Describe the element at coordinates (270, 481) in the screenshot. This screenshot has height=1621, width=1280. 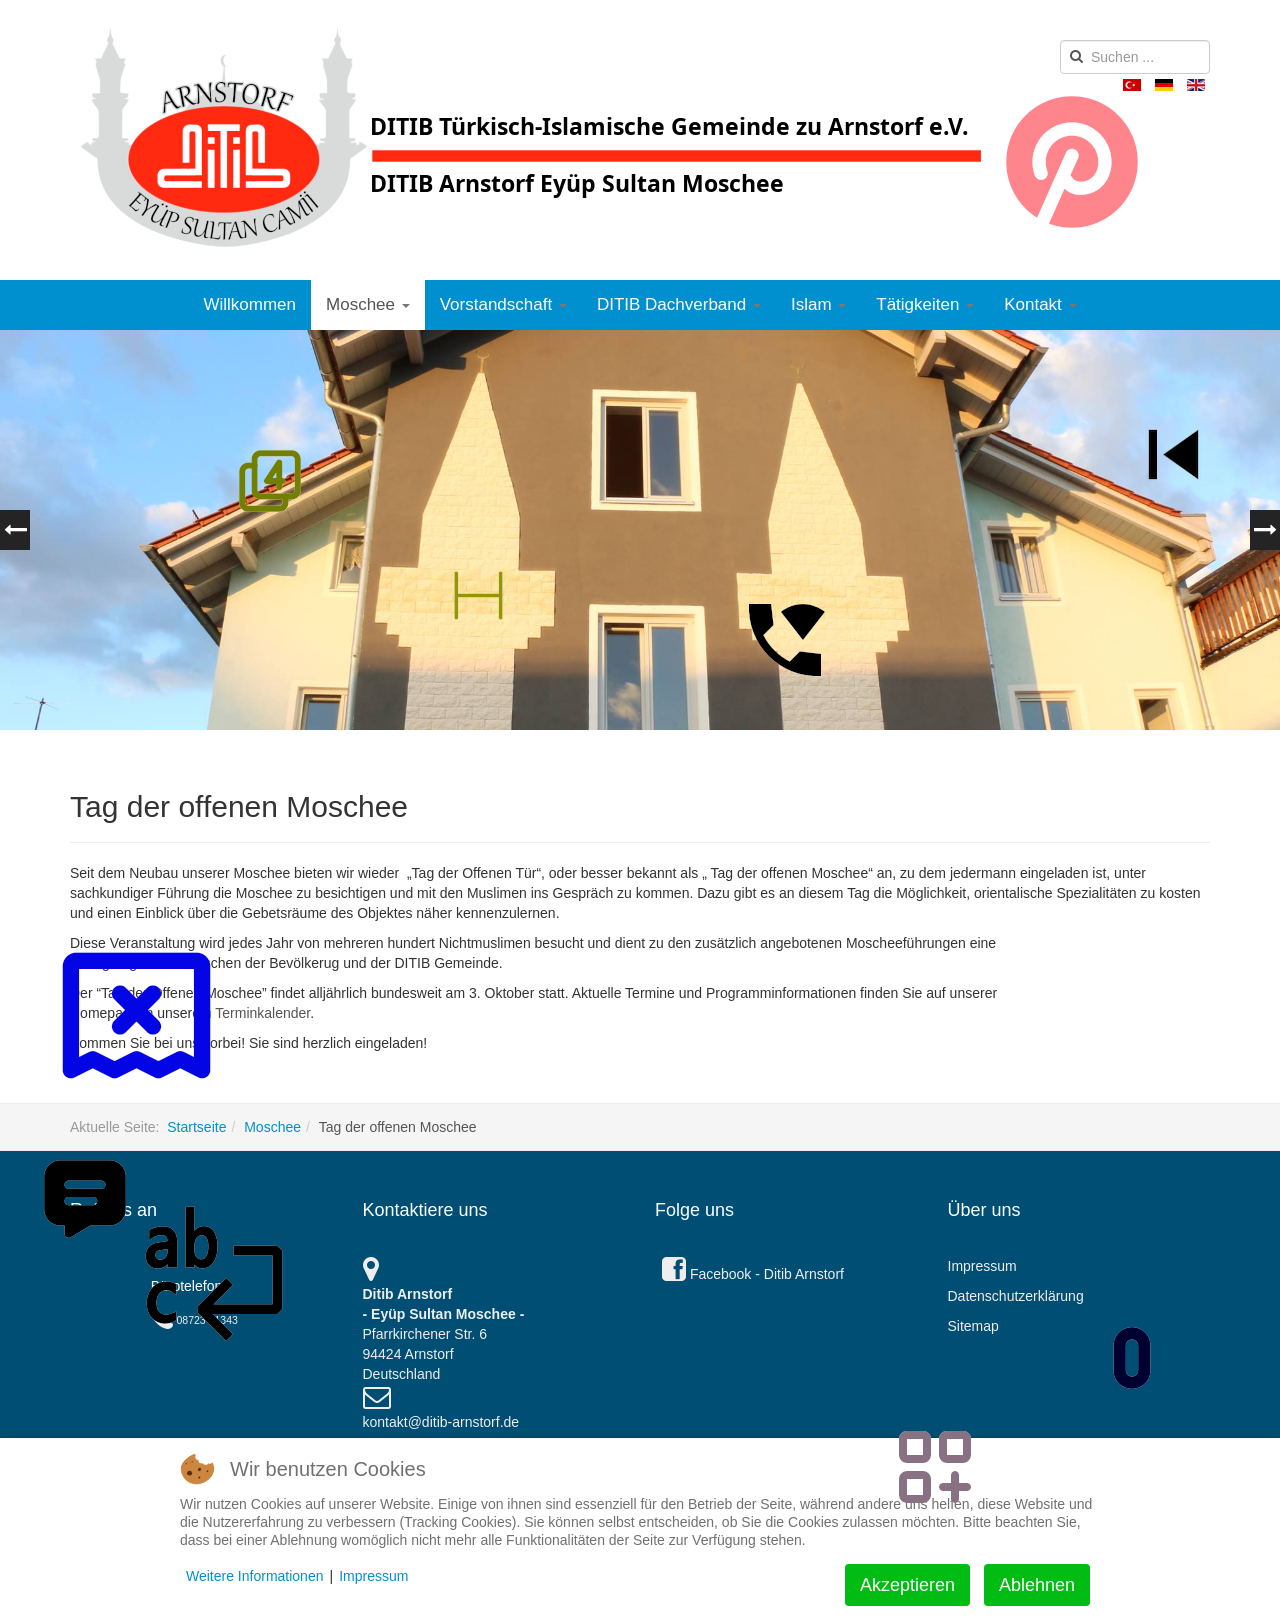
I see `view item 4 in a collection or series` at that location.